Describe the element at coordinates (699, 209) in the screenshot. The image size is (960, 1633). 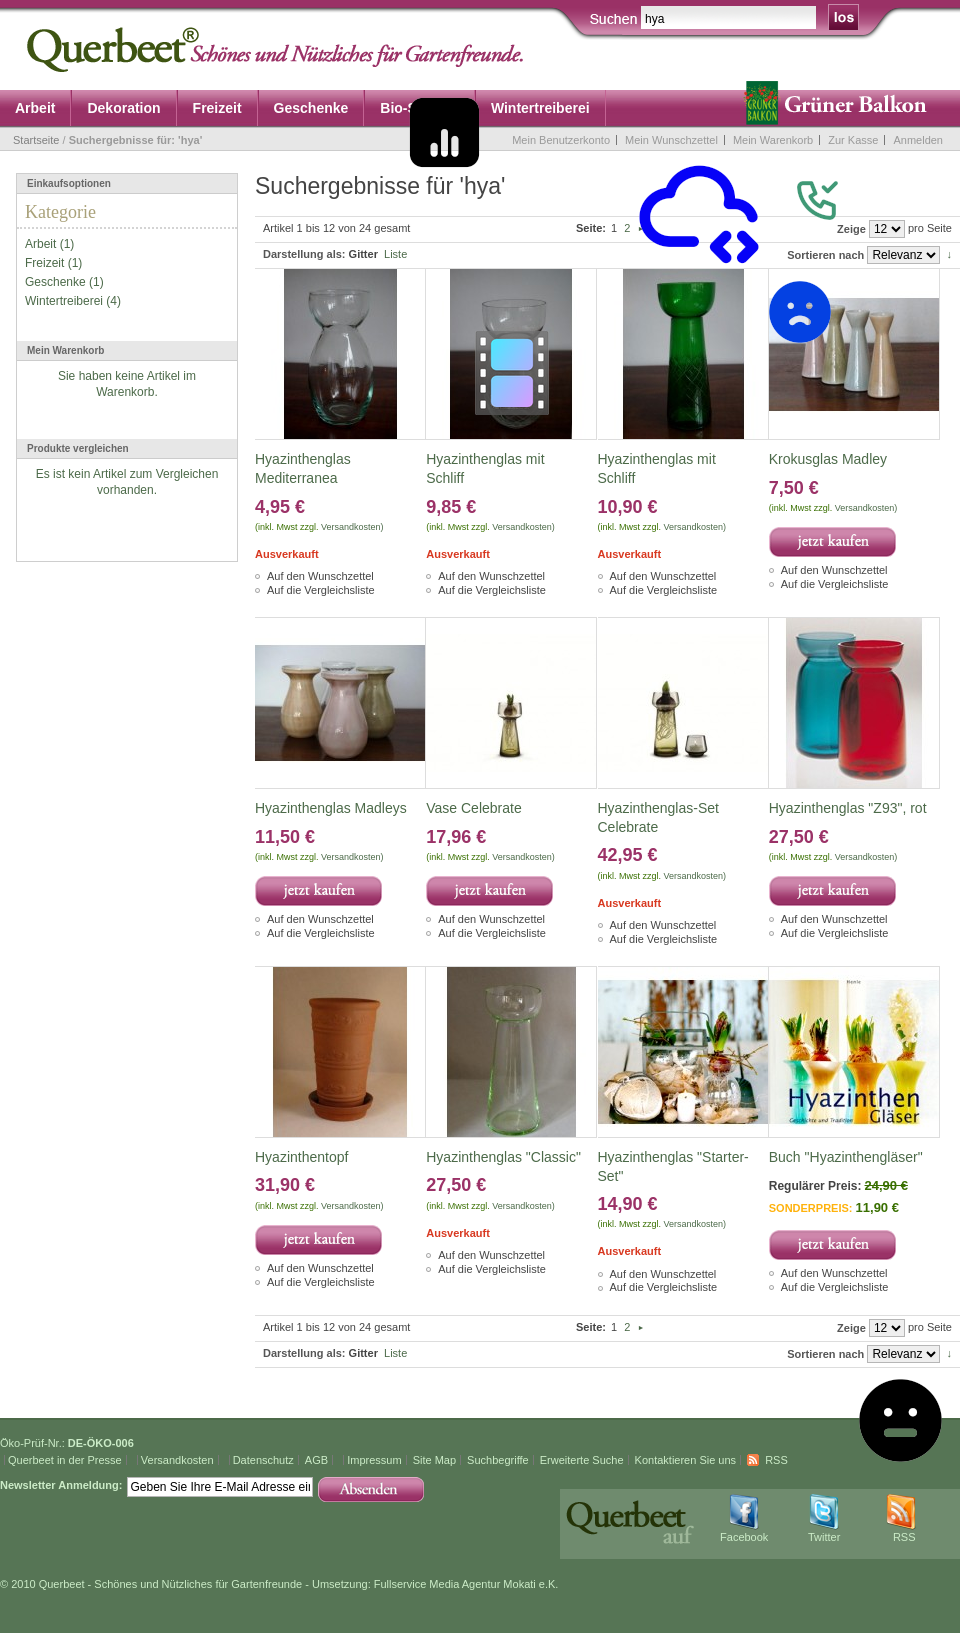
I see `access cloud-based code or development tools` at that location.